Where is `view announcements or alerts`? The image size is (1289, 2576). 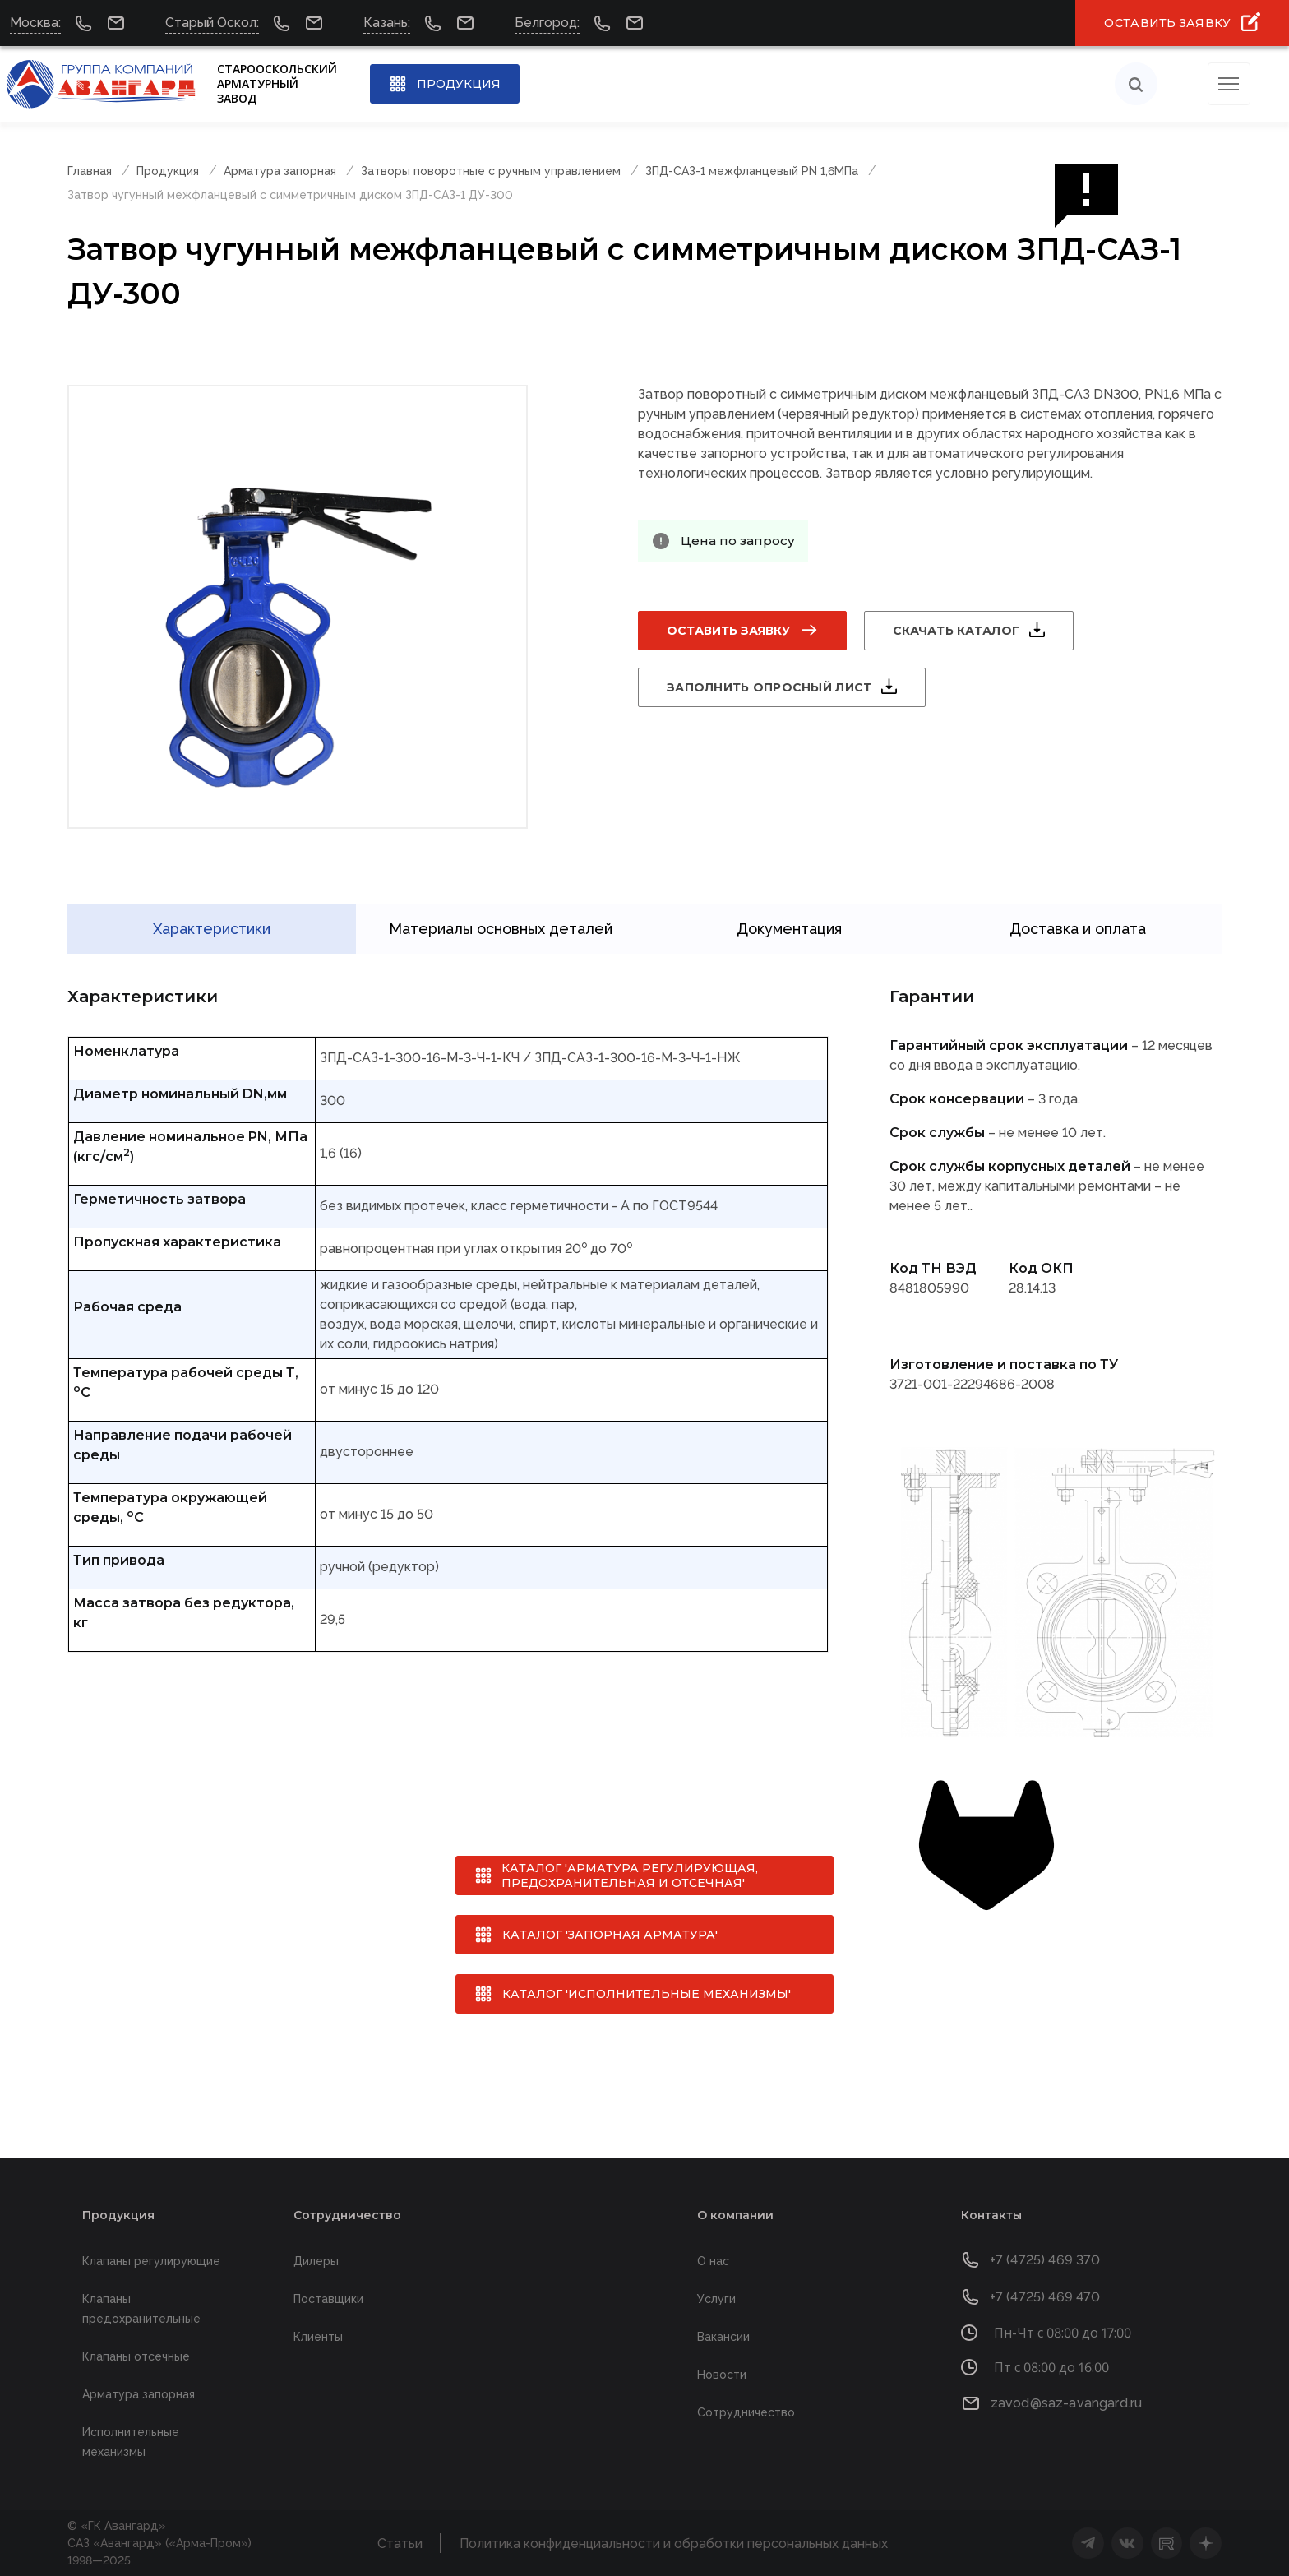
view announcements or alerts is located at coordinates (1086, 196).